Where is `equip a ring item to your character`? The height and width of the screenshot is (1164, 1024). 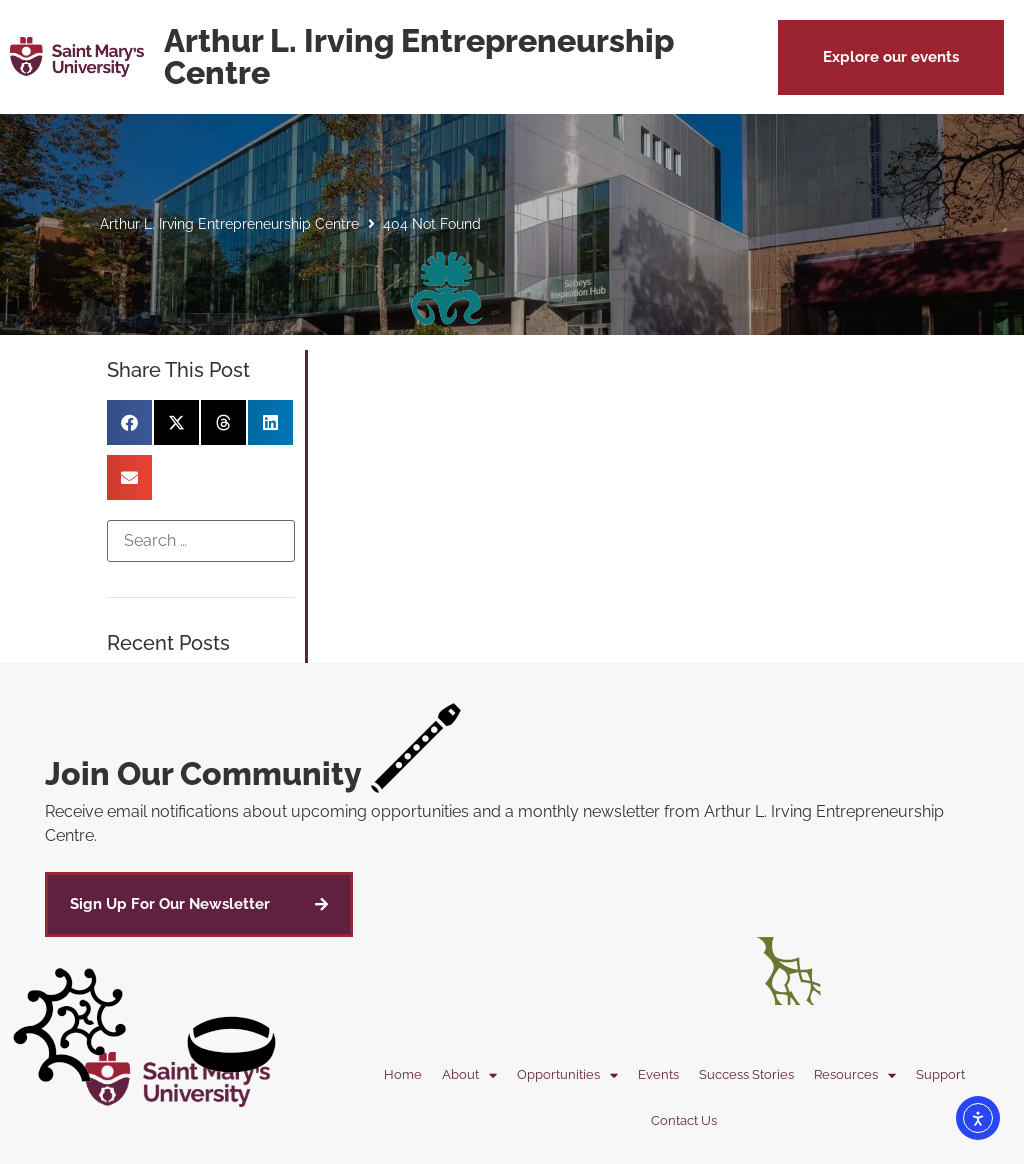 equip a ring item to your character is located at coordinates (231, 1044).